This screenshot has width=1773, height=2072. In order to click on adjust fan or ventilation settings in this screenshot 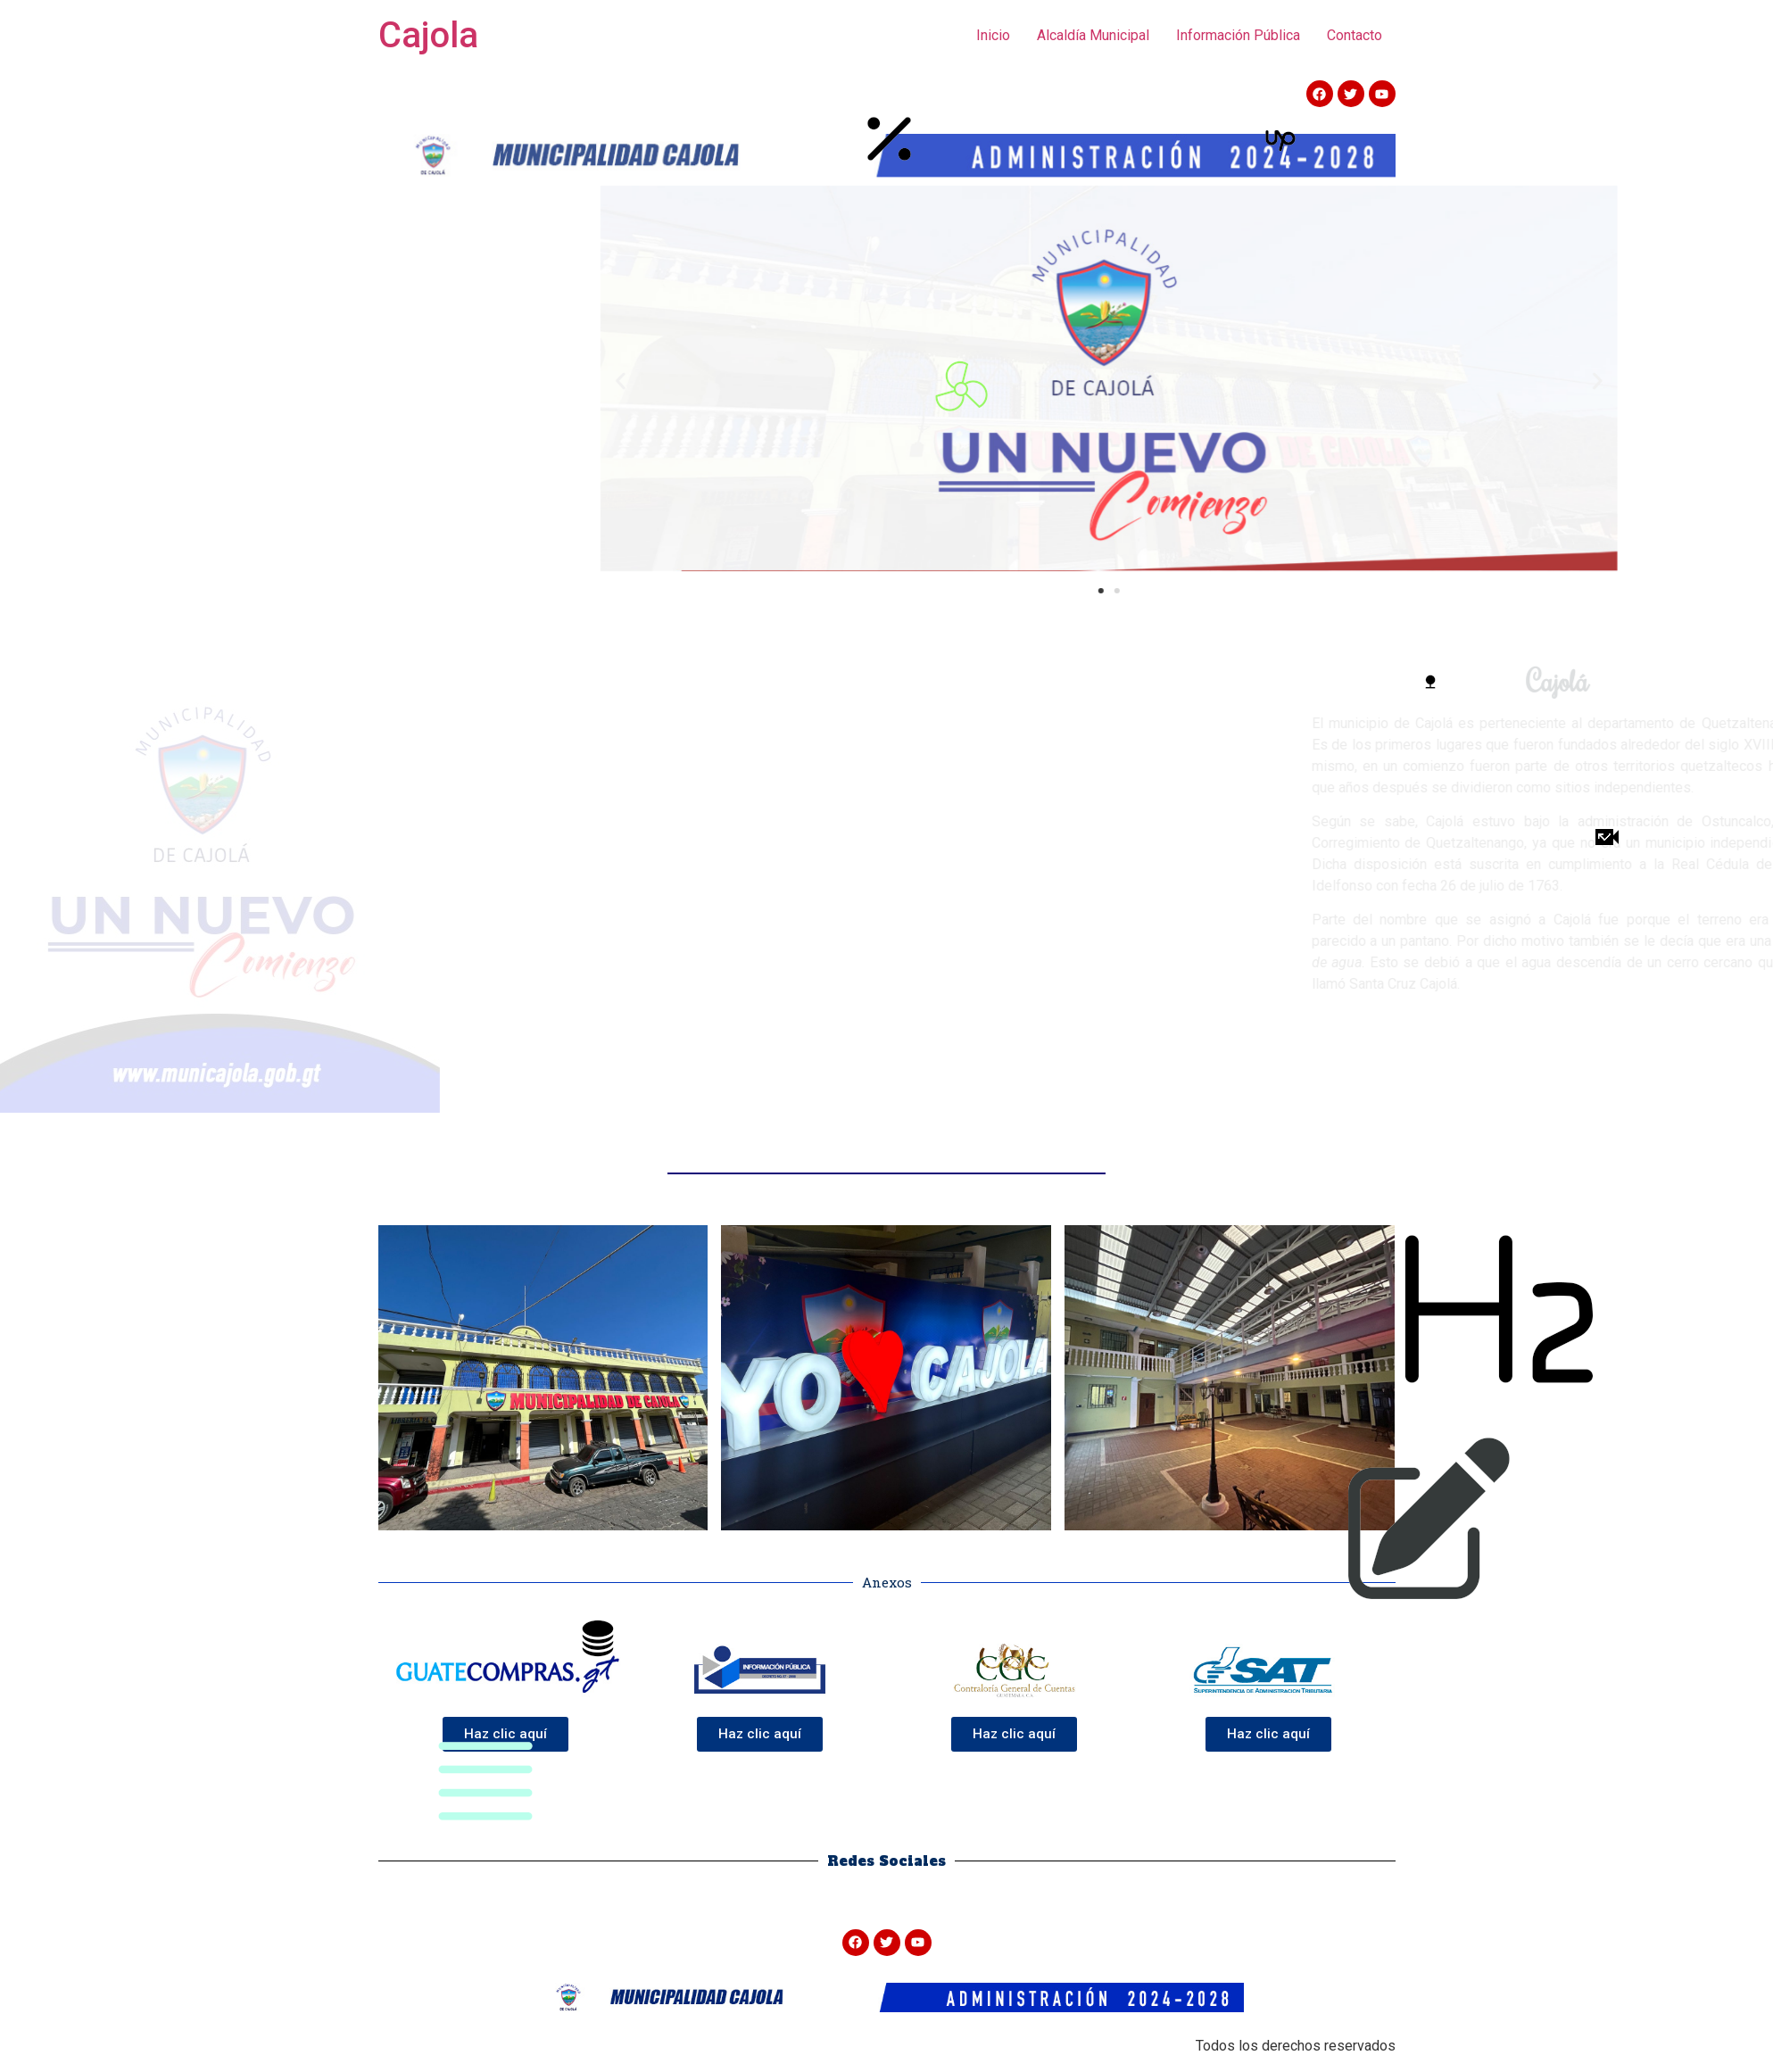, I will do `click(961, 389)`.